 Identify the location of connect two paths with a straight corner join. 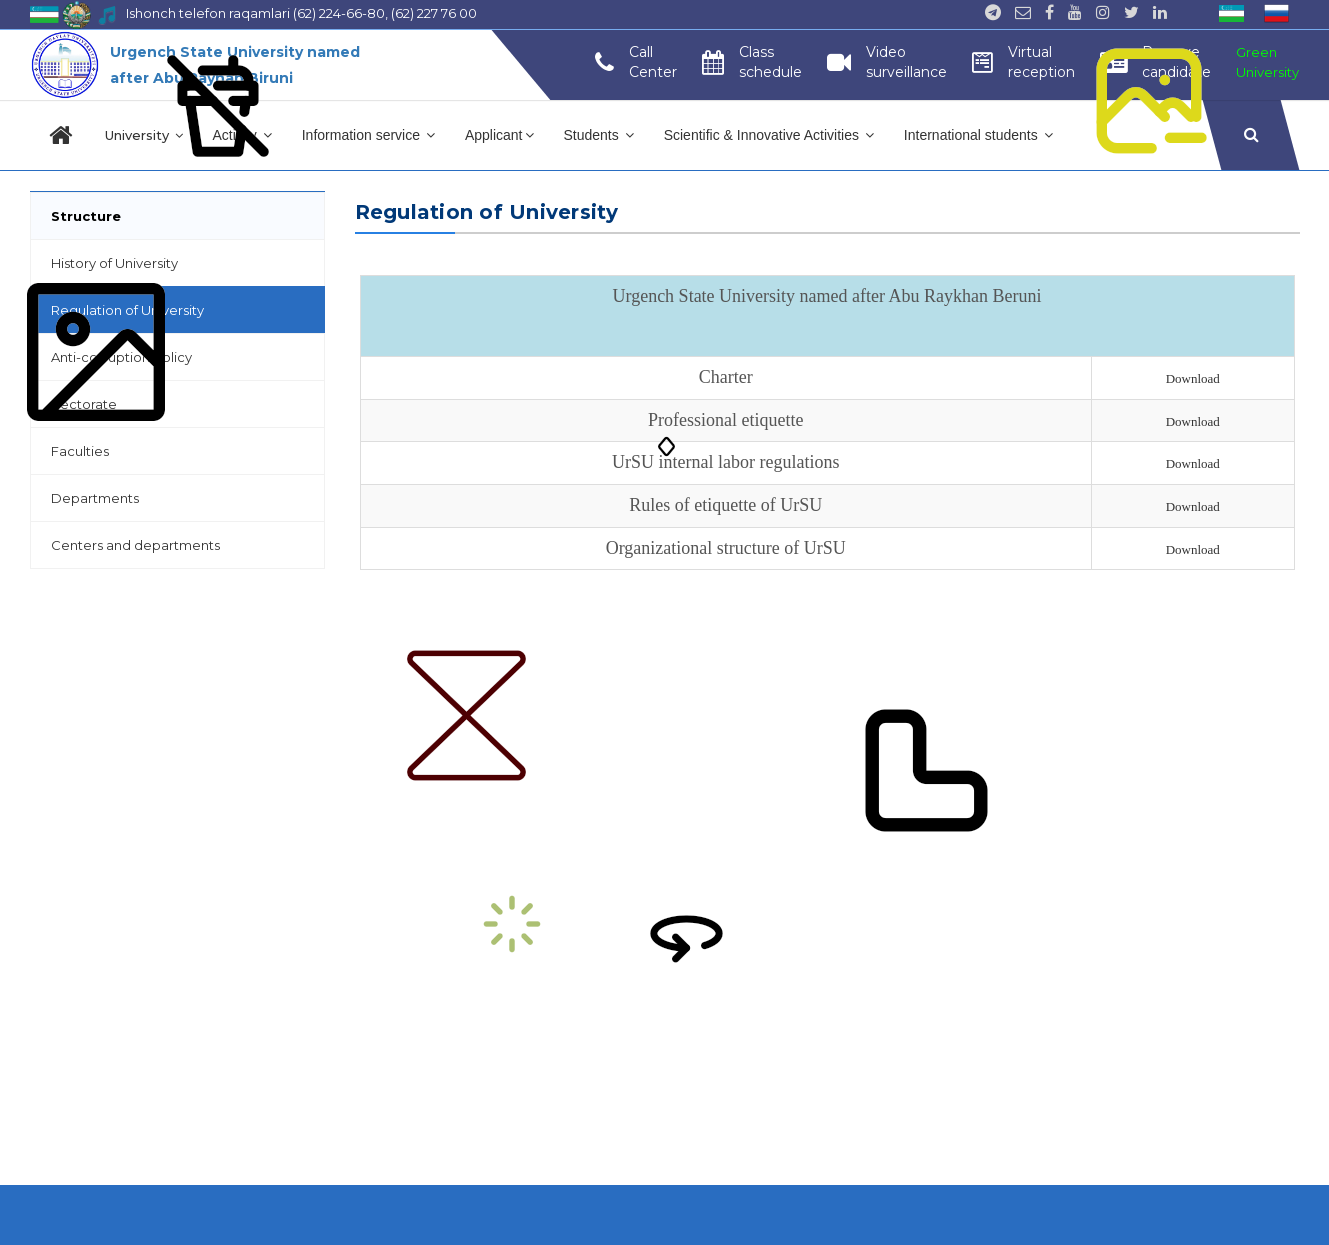
(926, 770).